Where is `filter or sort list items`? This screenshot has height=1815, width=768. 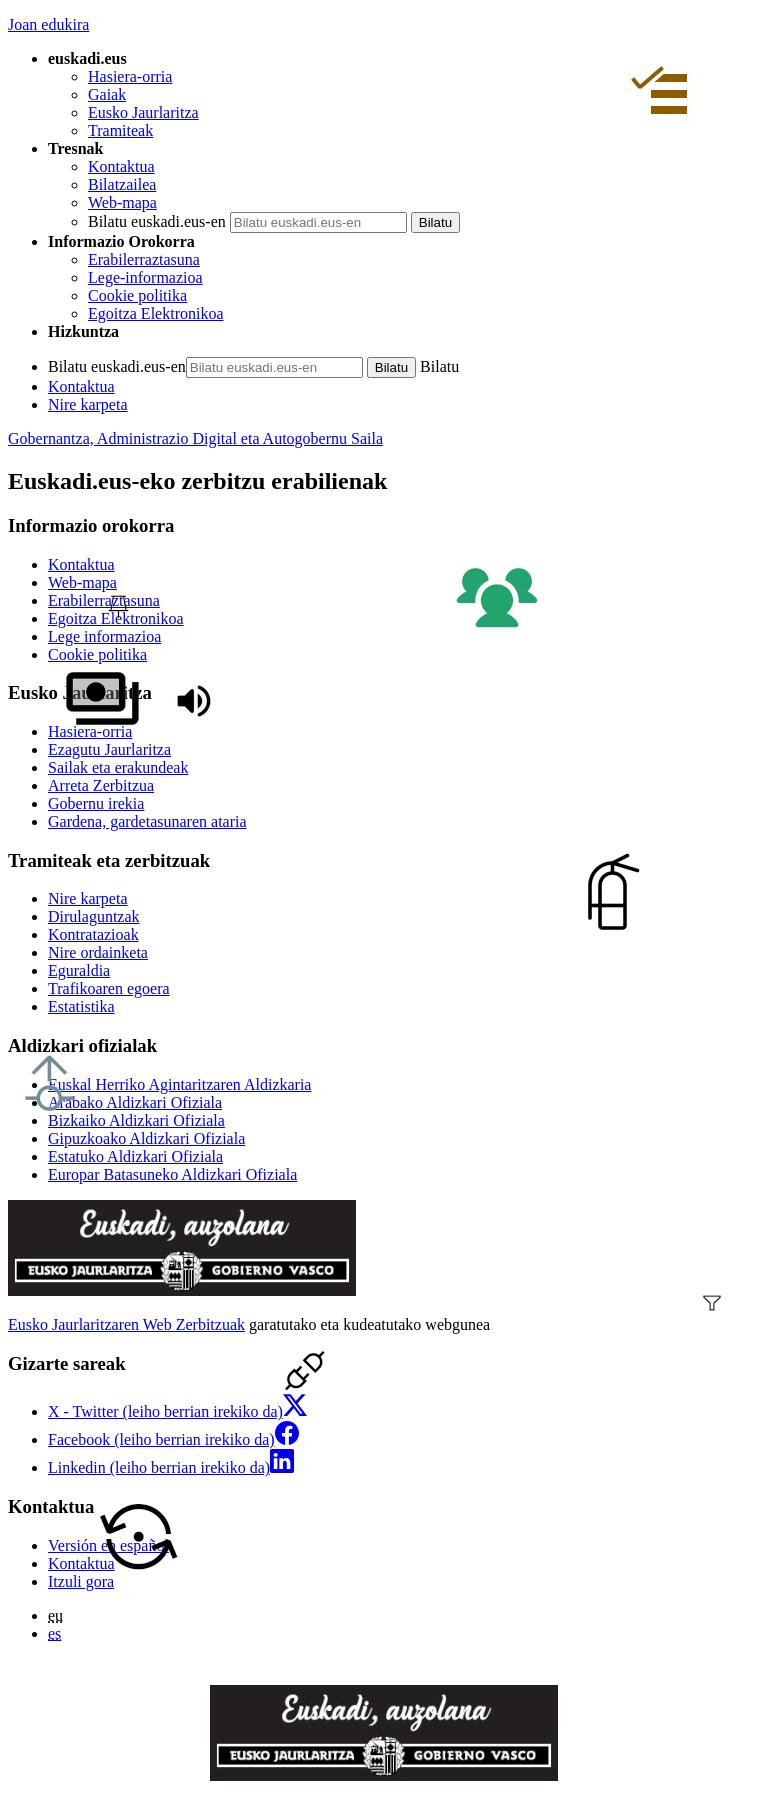 filter or sort list items is located at coordinates (712, 1303).